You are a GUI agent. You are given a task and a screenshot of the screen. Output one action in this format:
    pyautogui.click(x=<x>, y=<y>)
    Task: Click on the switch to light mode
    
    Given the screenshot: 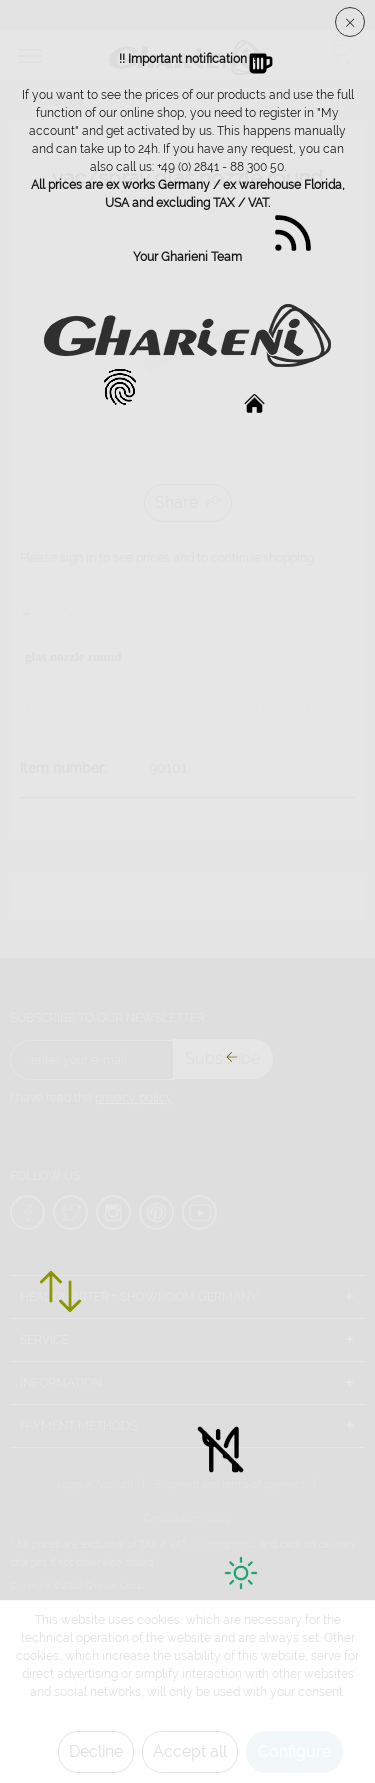 What is the action you would take?
    pyautogui.click(x=241, y=1573)
    